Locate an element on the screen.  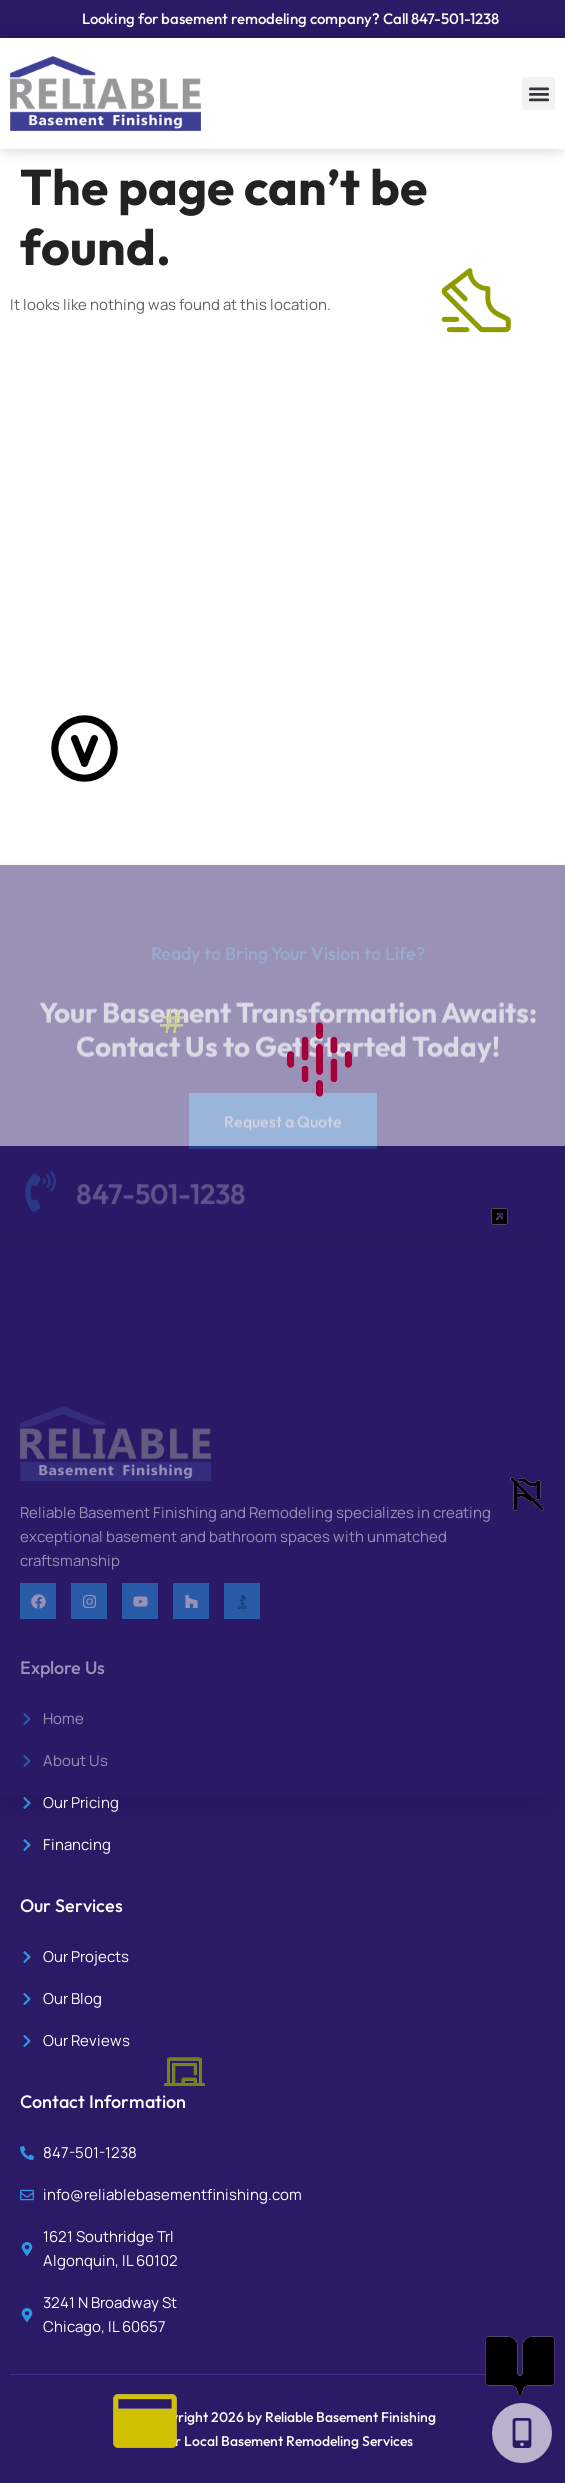
open google podcasts app is located at coordinates (319, 1059).